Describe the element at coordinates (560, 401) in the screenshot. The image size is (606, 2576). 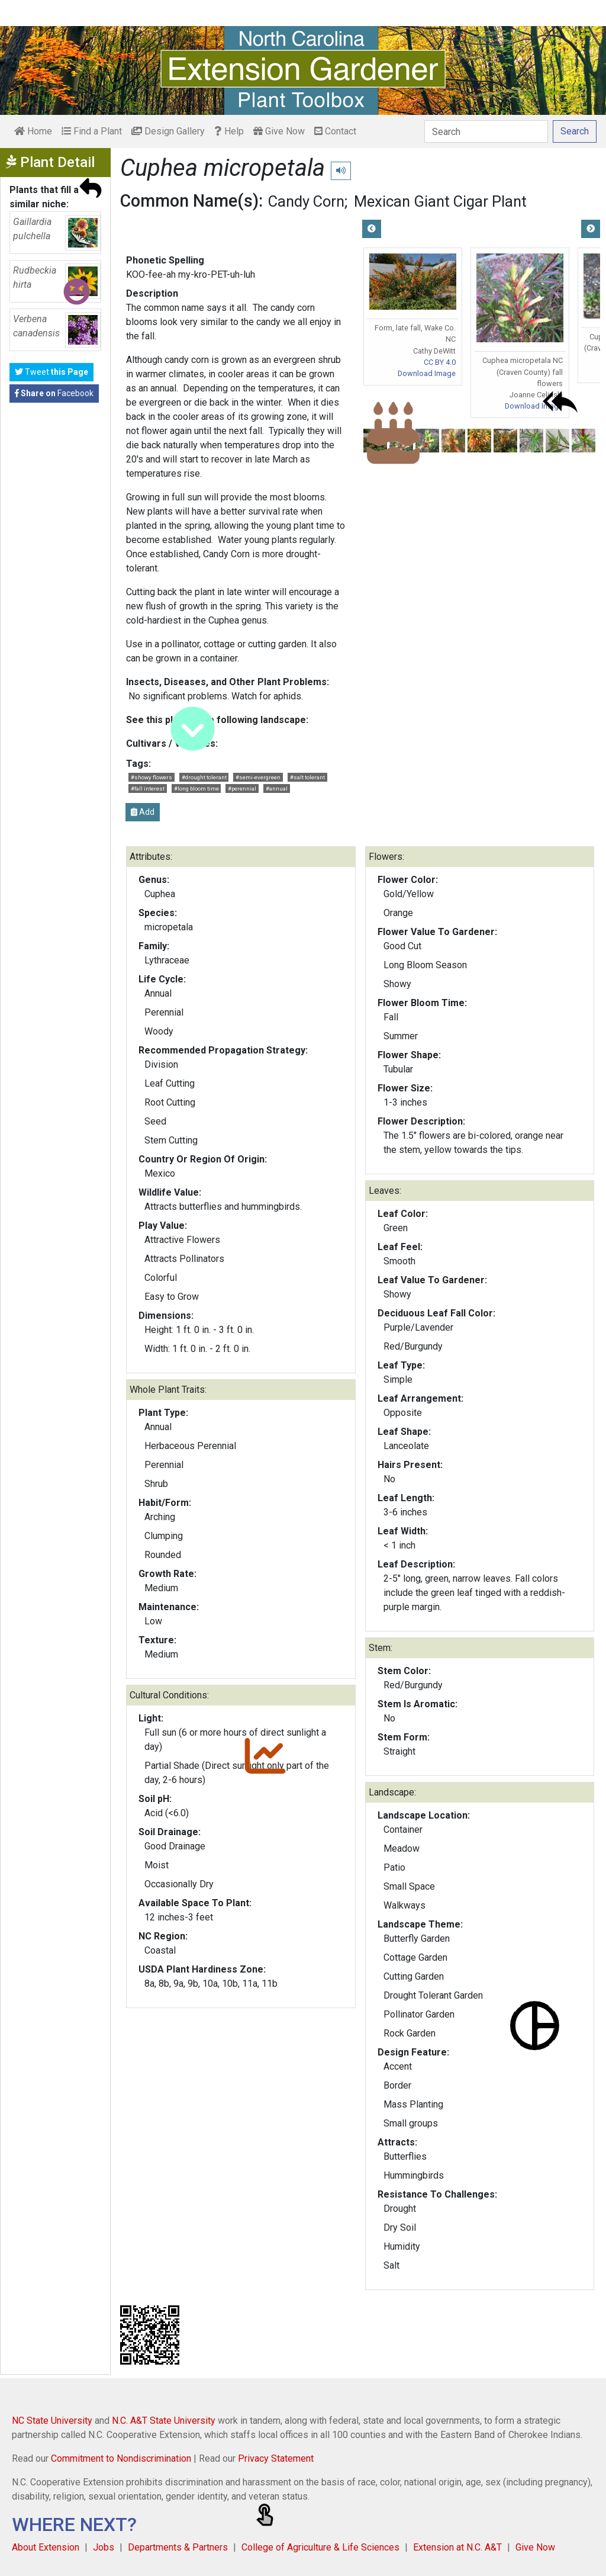
I see `reply to all recipients of a message` at that location.